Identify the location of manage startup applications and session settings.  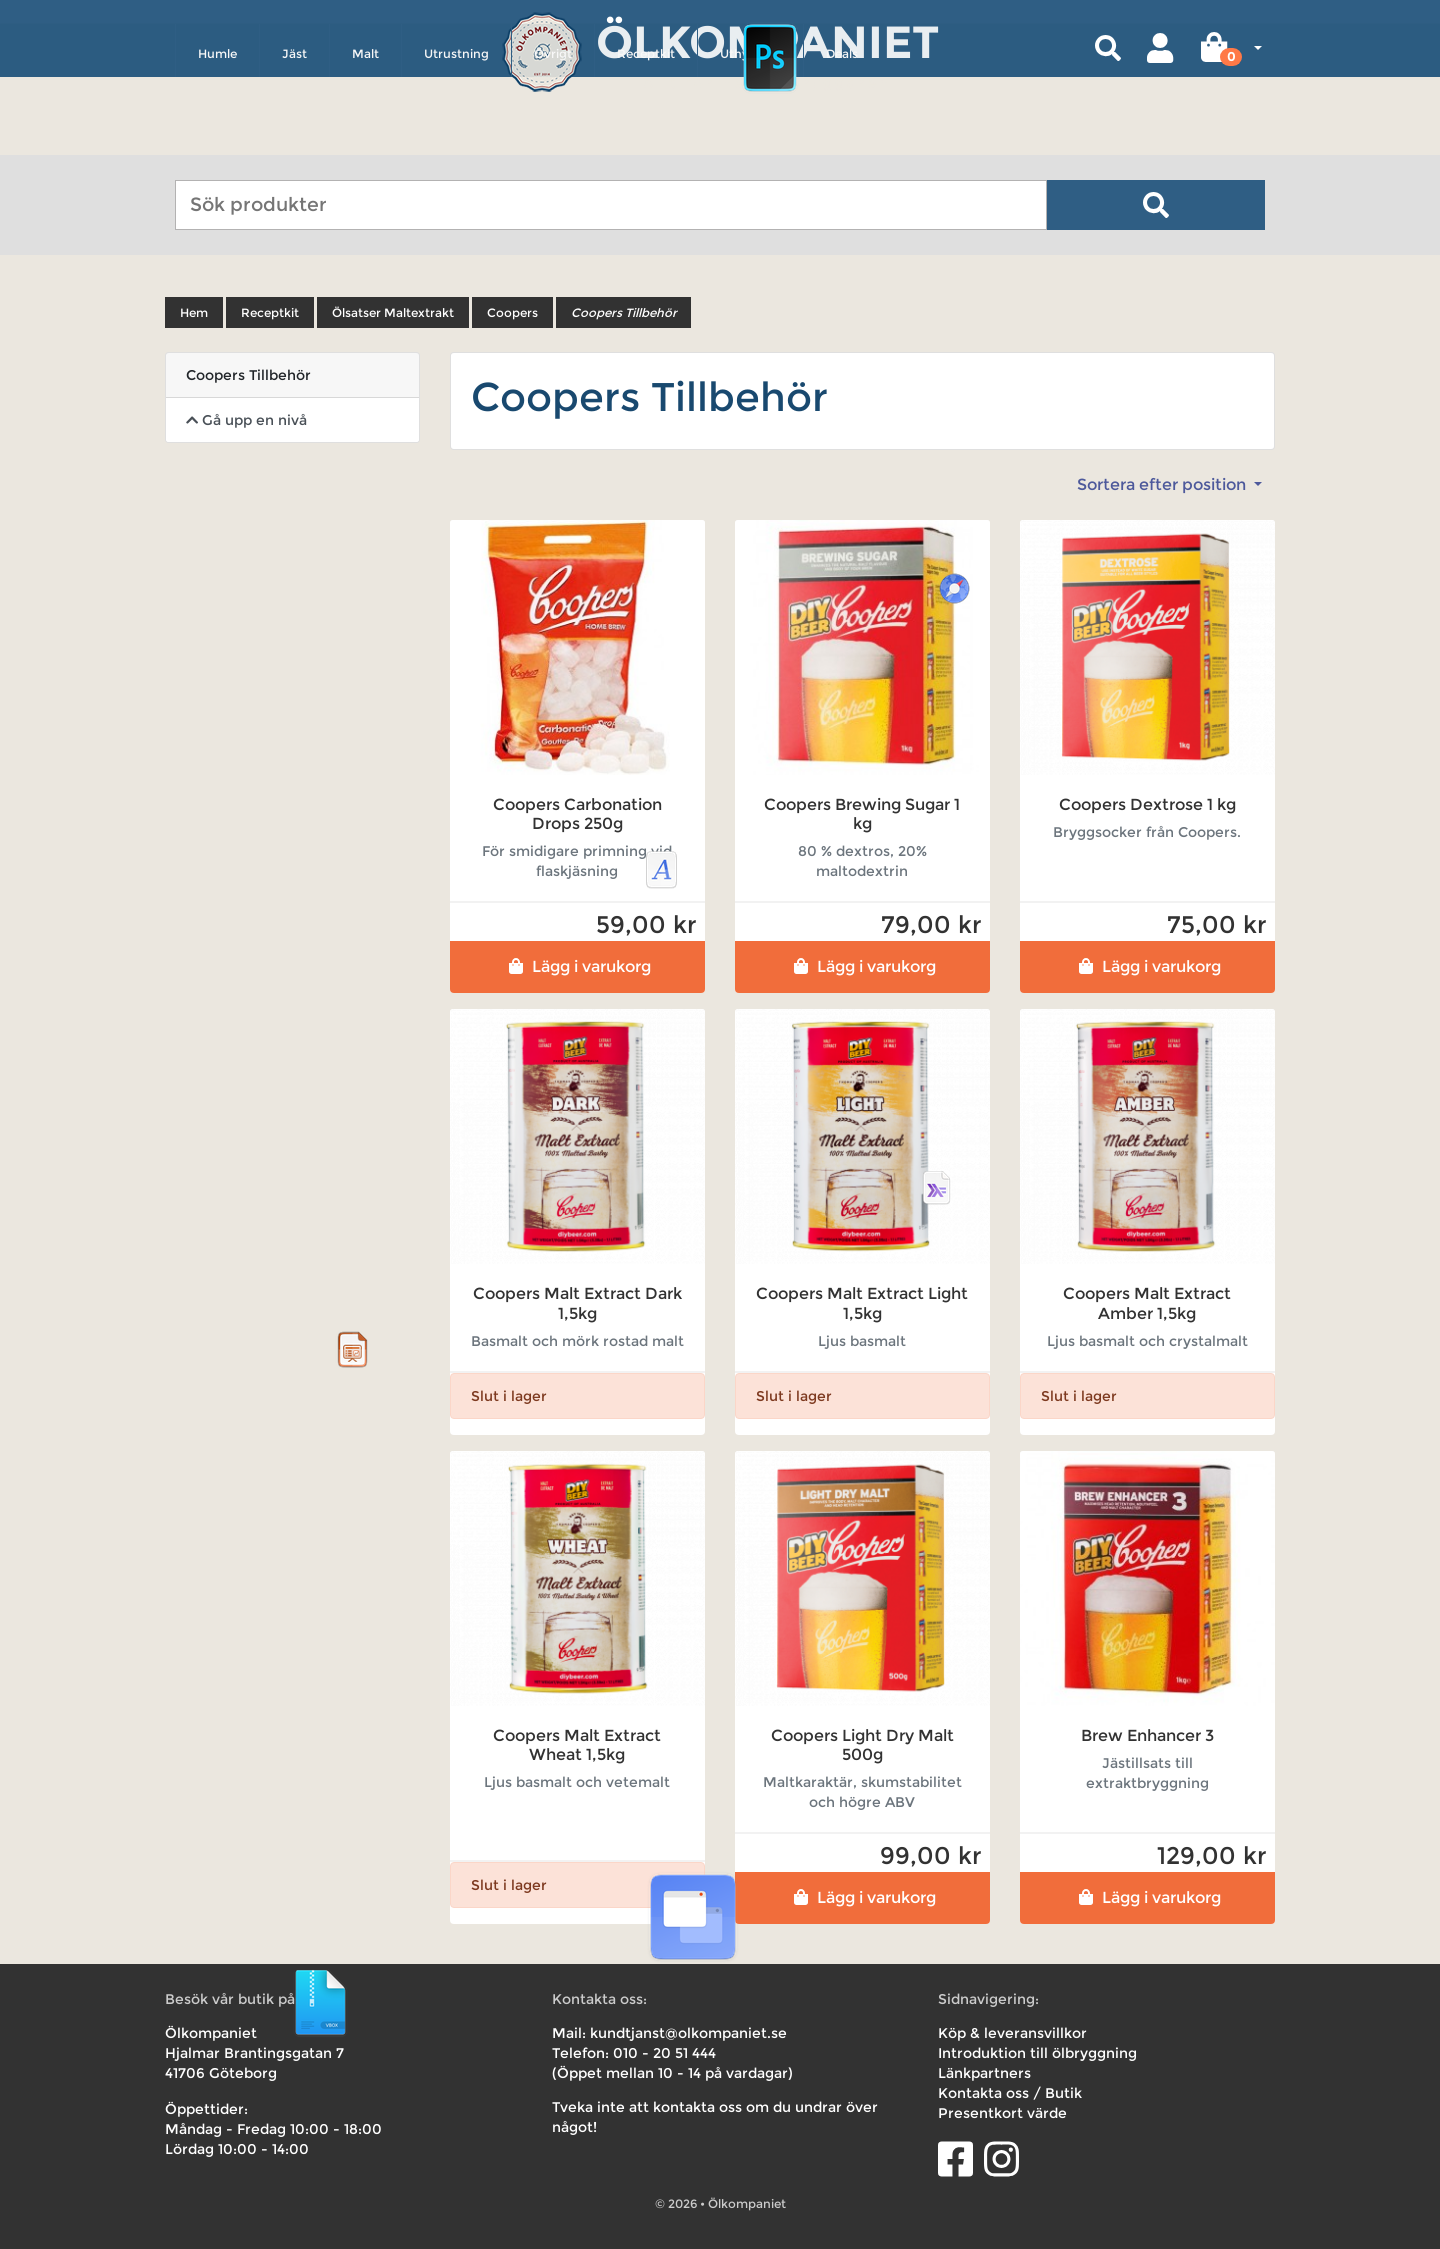
(693, 1917).